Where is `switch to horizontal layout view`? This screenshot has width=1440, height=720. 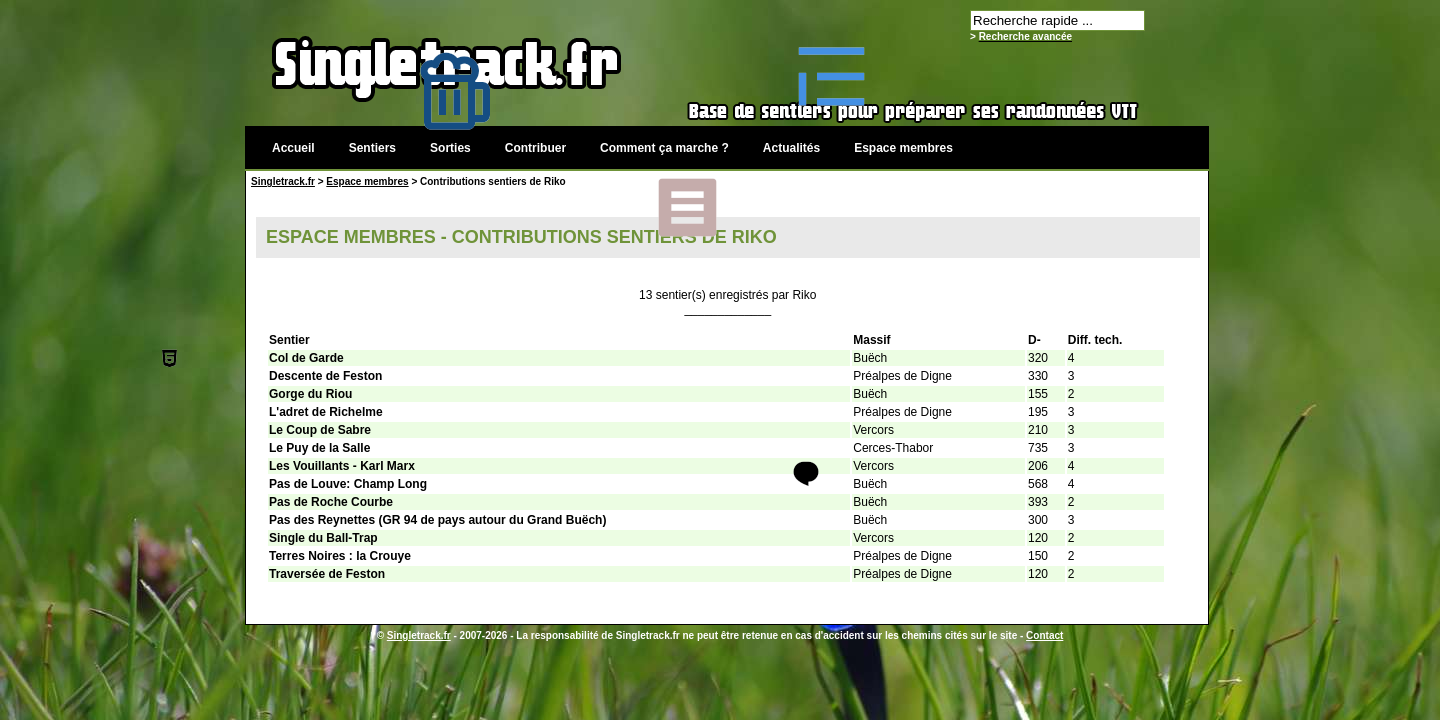 switch to horizontal layout view is located at coordinates (687, 207).